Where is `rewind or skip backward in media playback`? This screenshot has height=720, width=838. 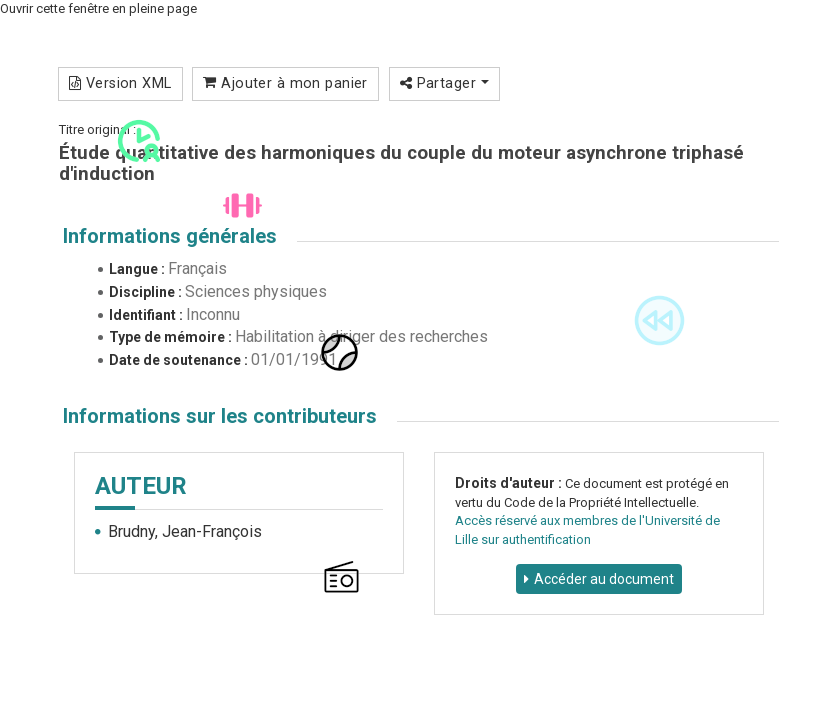 rewind or skip backward in media playback is located at coordinates (659, 320).